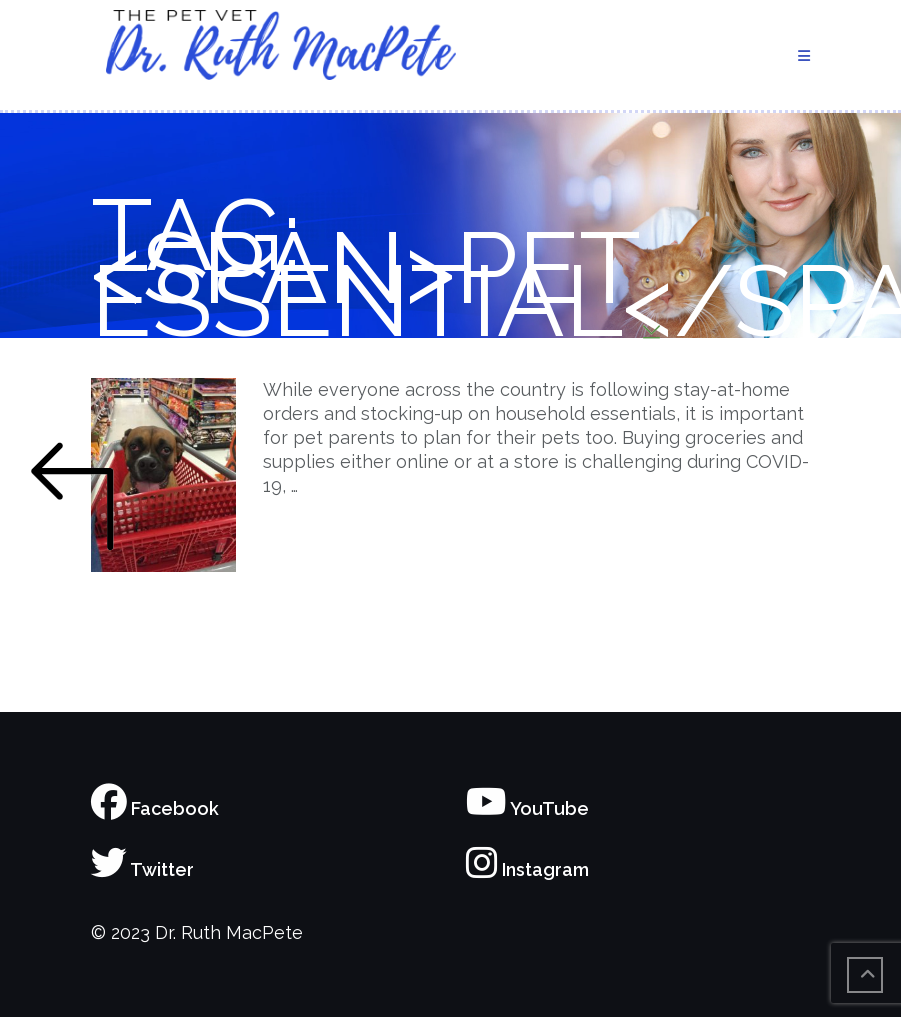 The height and width of the screenshot is (1017, 901). I want to click on scroll to bottom of page or content, so click(651, 331).